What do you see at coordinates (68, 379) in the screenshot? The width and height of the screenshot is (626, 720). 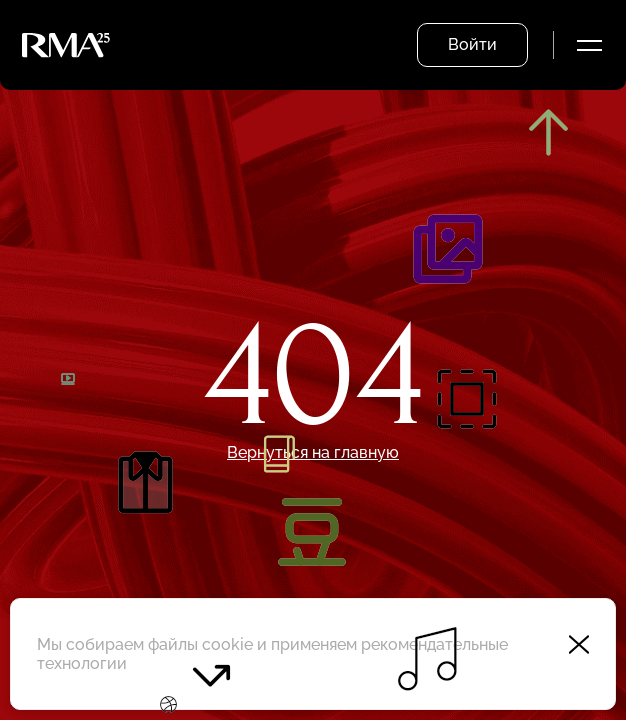 I see `play or watch a video` at bounding box center [68, 379].